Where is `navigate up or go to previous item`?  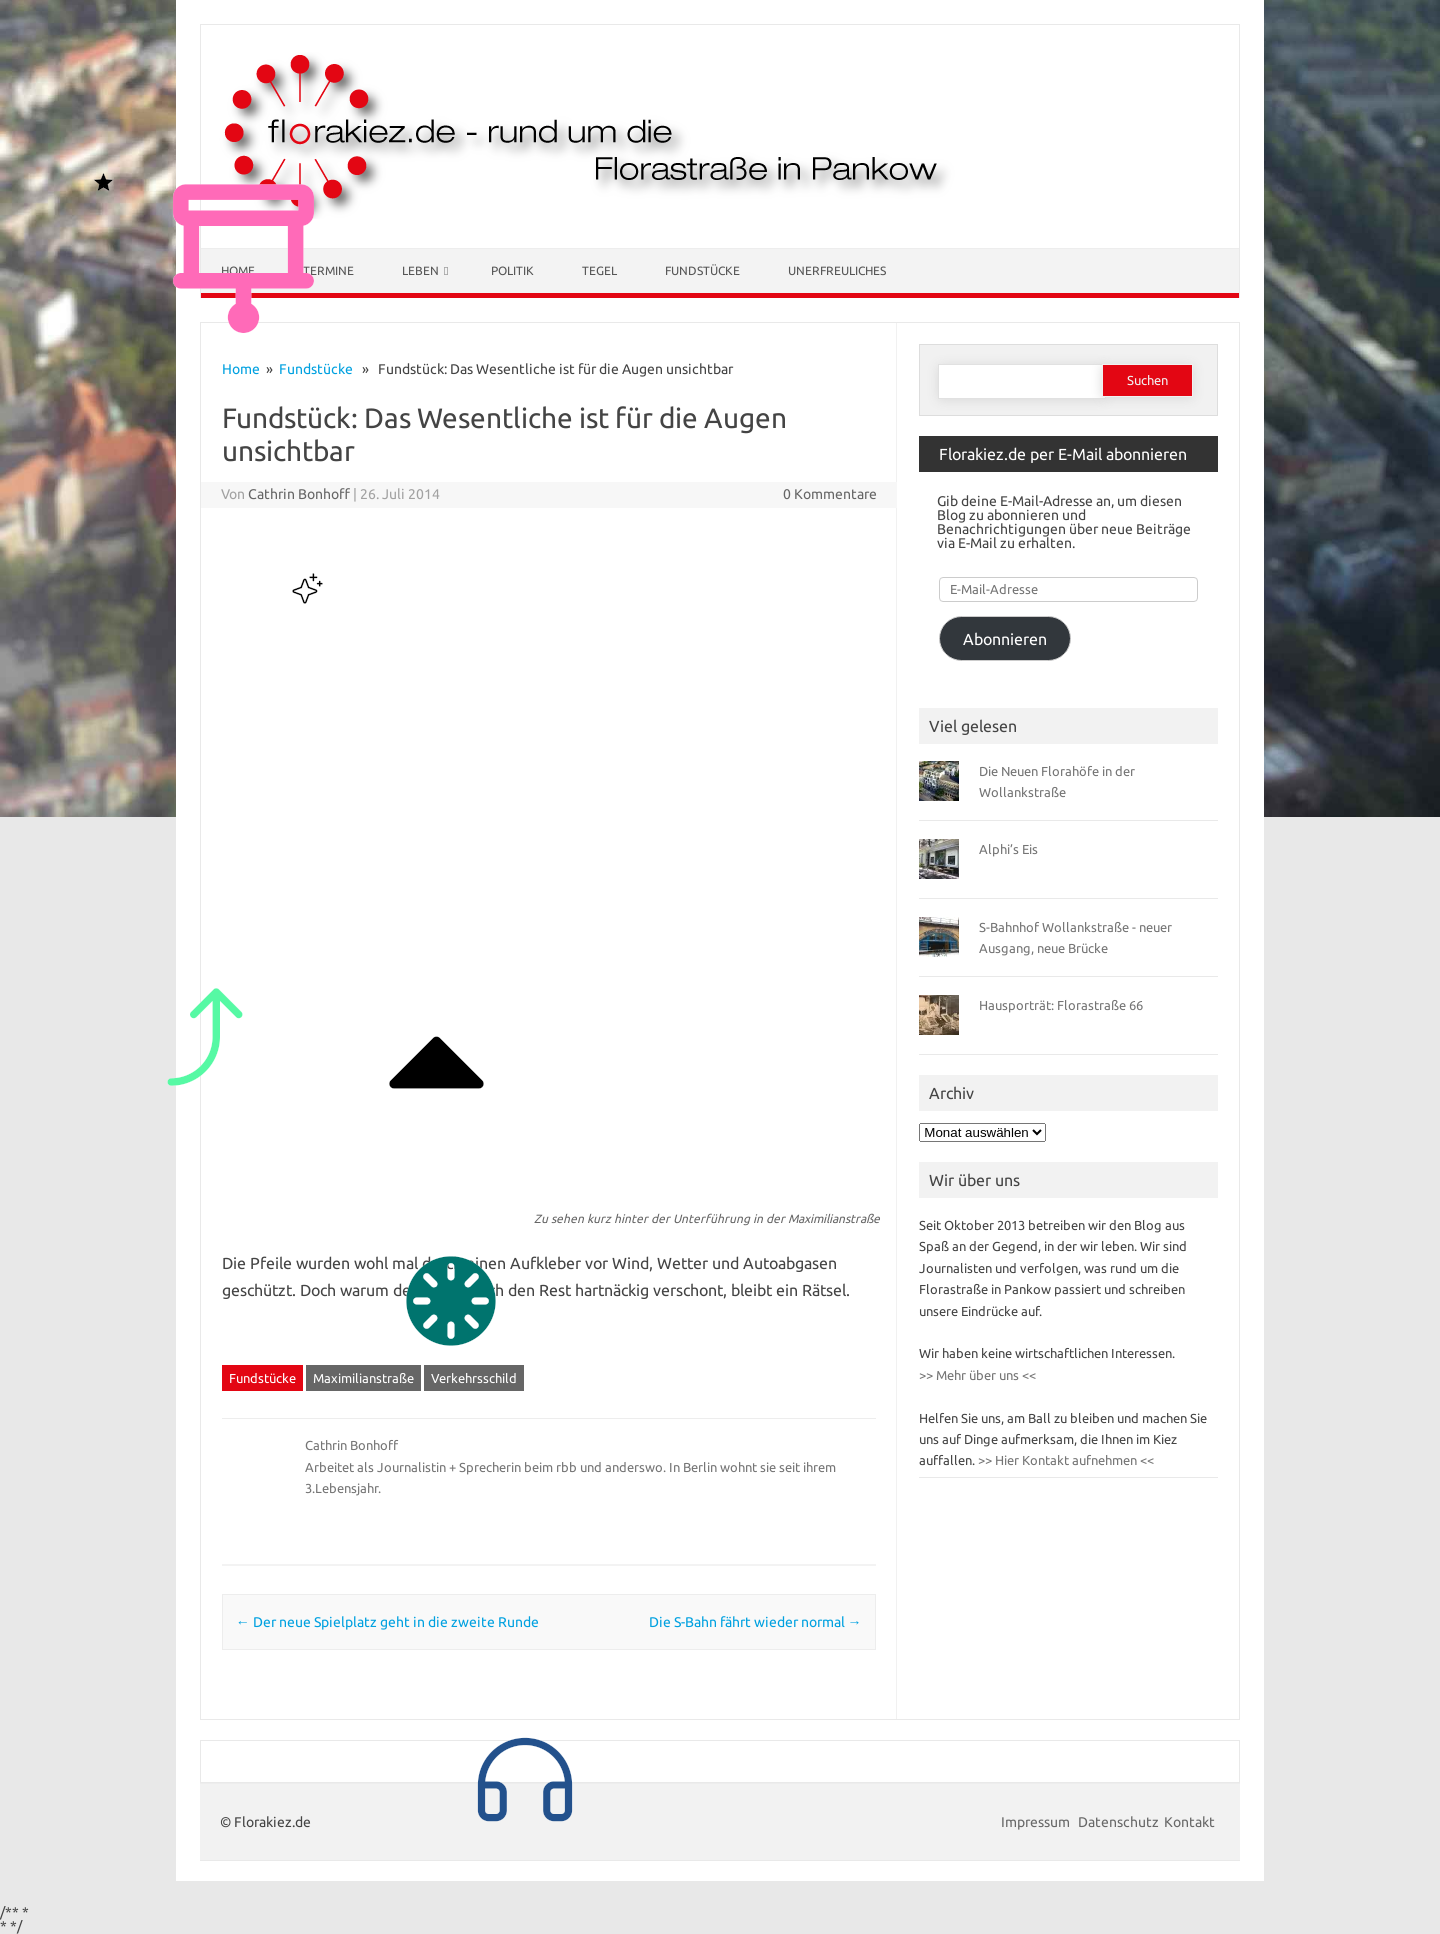 navigate up or go to previous item is located at coordinates (436, 1088).